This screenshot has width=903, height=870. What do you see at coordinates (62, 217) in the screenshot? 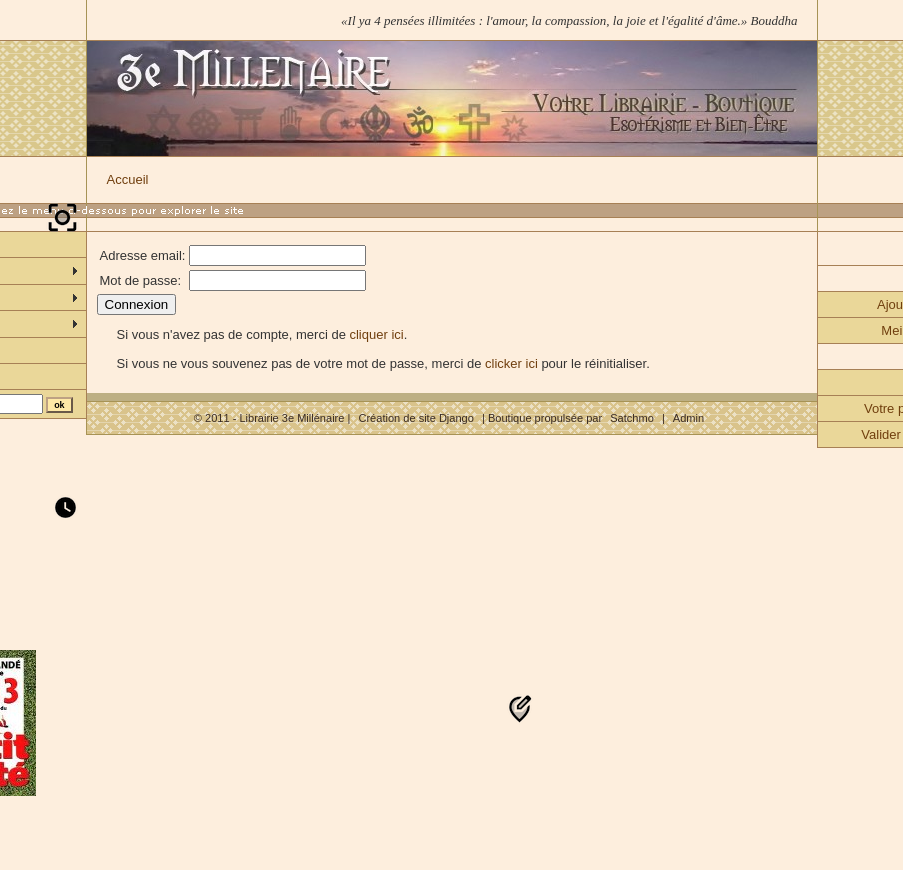
I see `center focus point for camera or image capture` at bounding box center [62, 217].